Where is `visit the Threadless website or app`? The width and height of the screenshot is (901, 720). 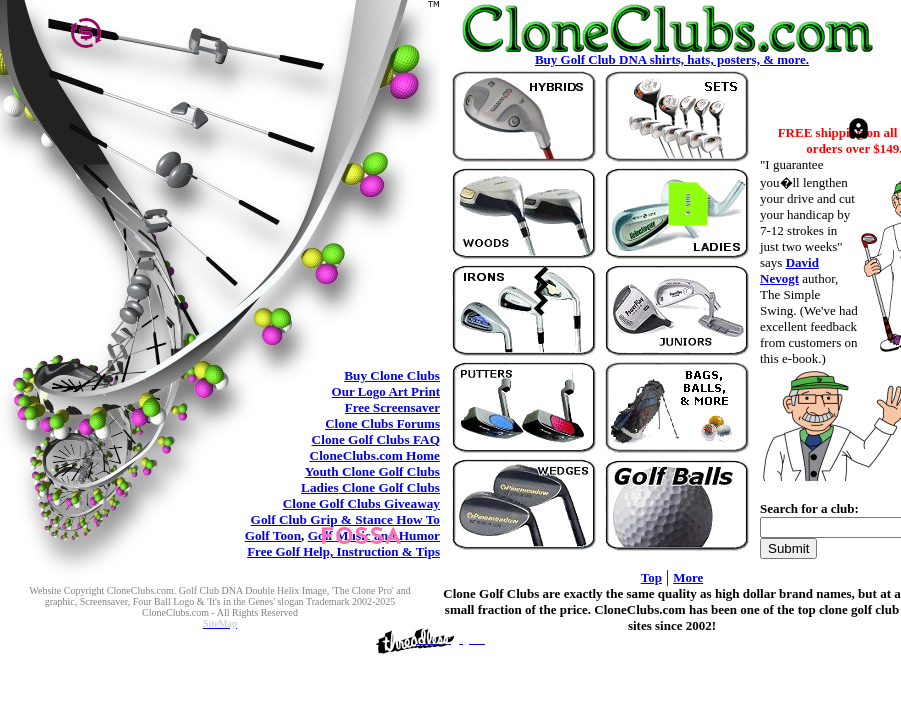
visit the Threadless website or app is located at coordinates (415, 641).